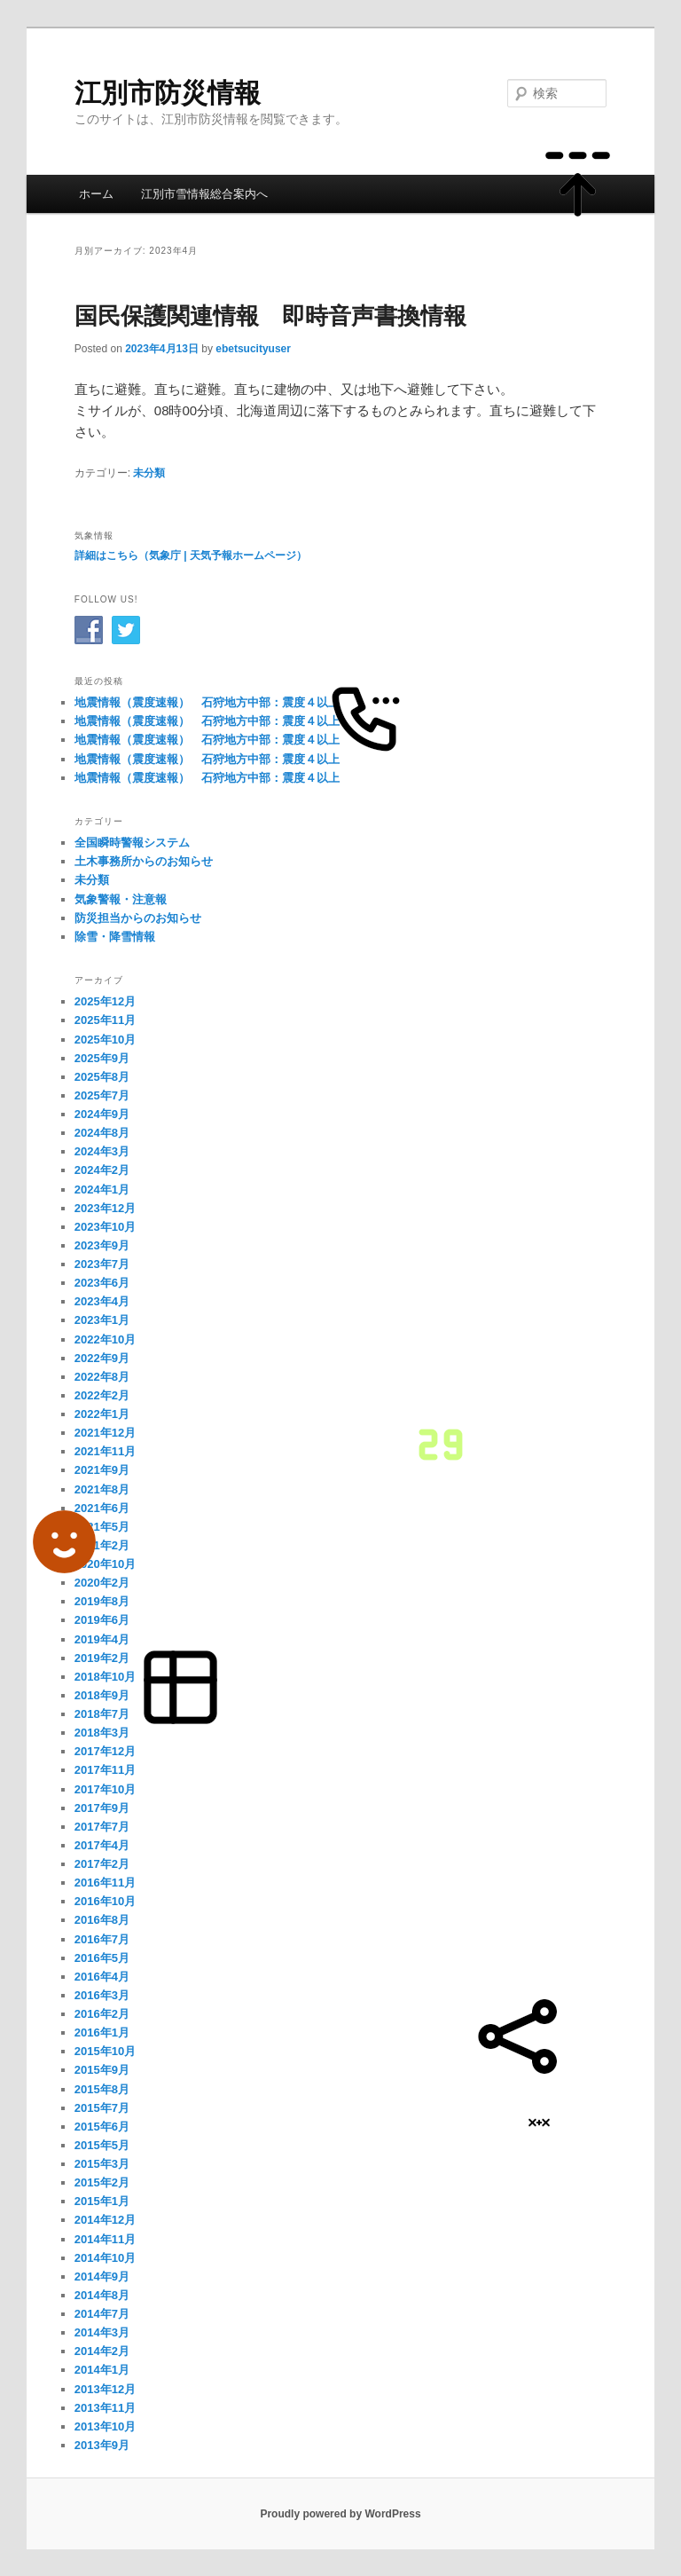 The image size is (681, 2576). What do you see at coordinates (539, 2123) in the screenshot?
I see `mathematical expression or formula input` at bounding box center [539, 2123].